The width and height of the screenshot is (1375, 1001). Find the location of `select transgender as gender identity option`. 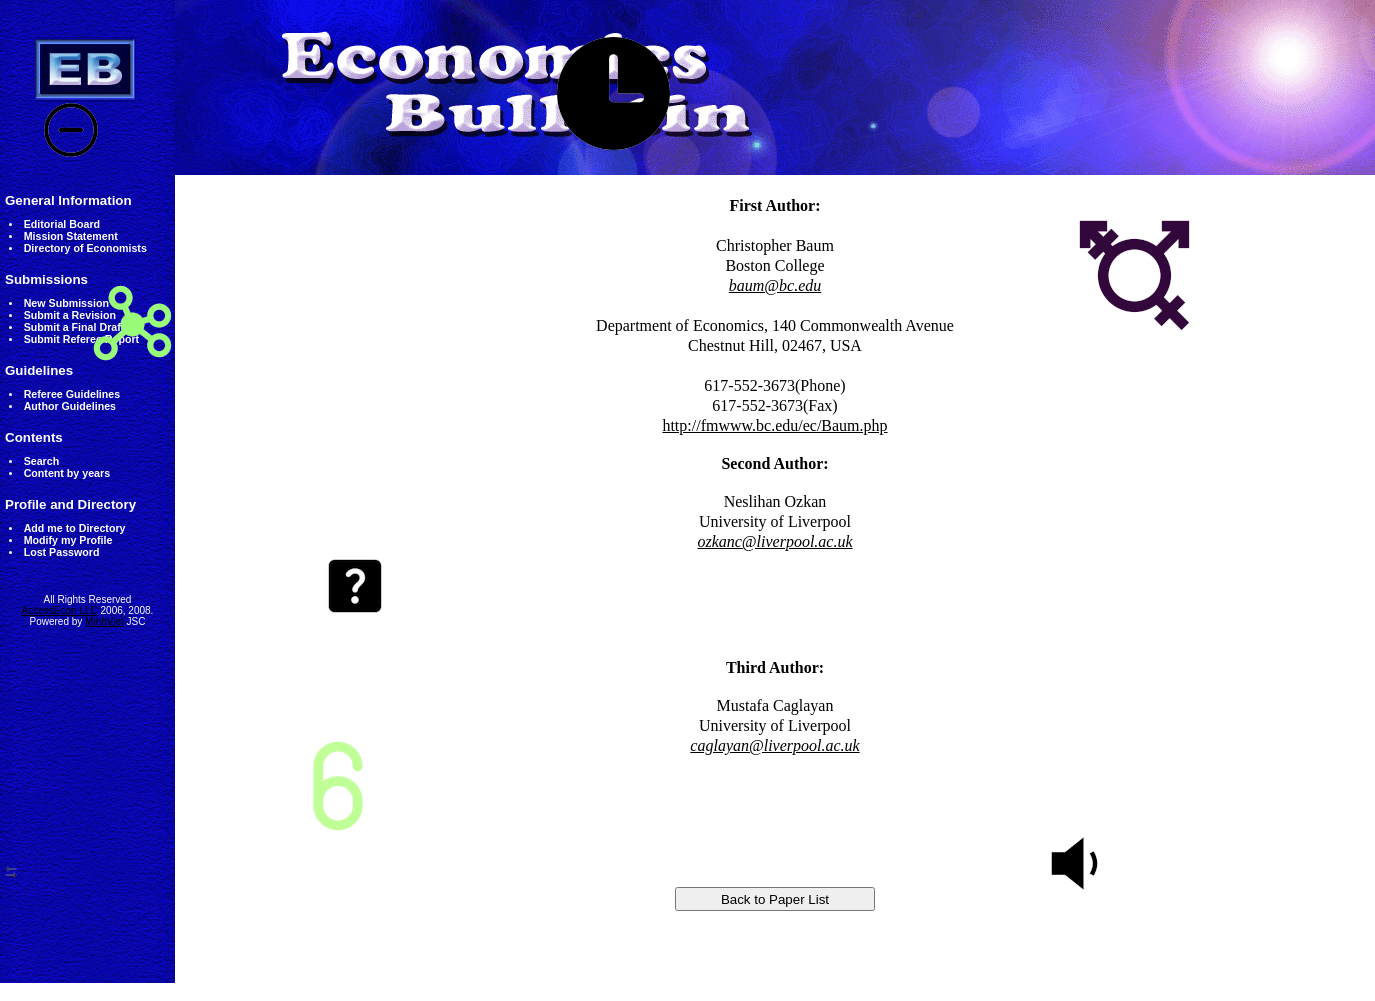

select transgender as gender identity option is located at coordinates (1134, 275).